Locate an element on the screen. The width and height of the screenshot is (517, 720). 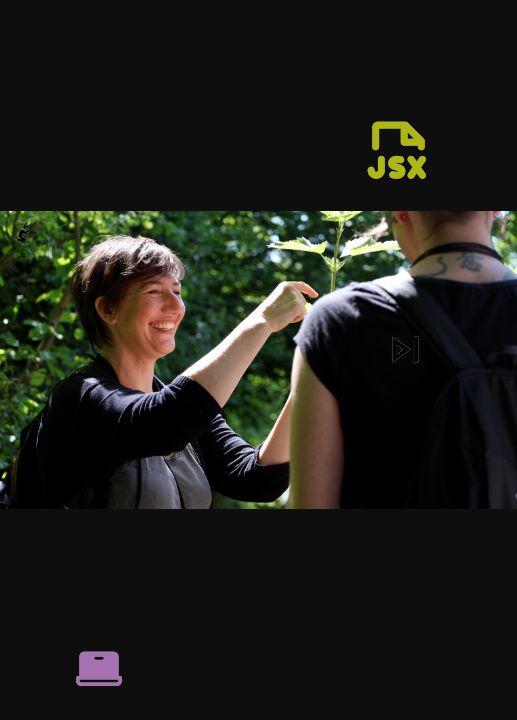
indicates a prayer or meditation feature is located at coordinates (23, 233).